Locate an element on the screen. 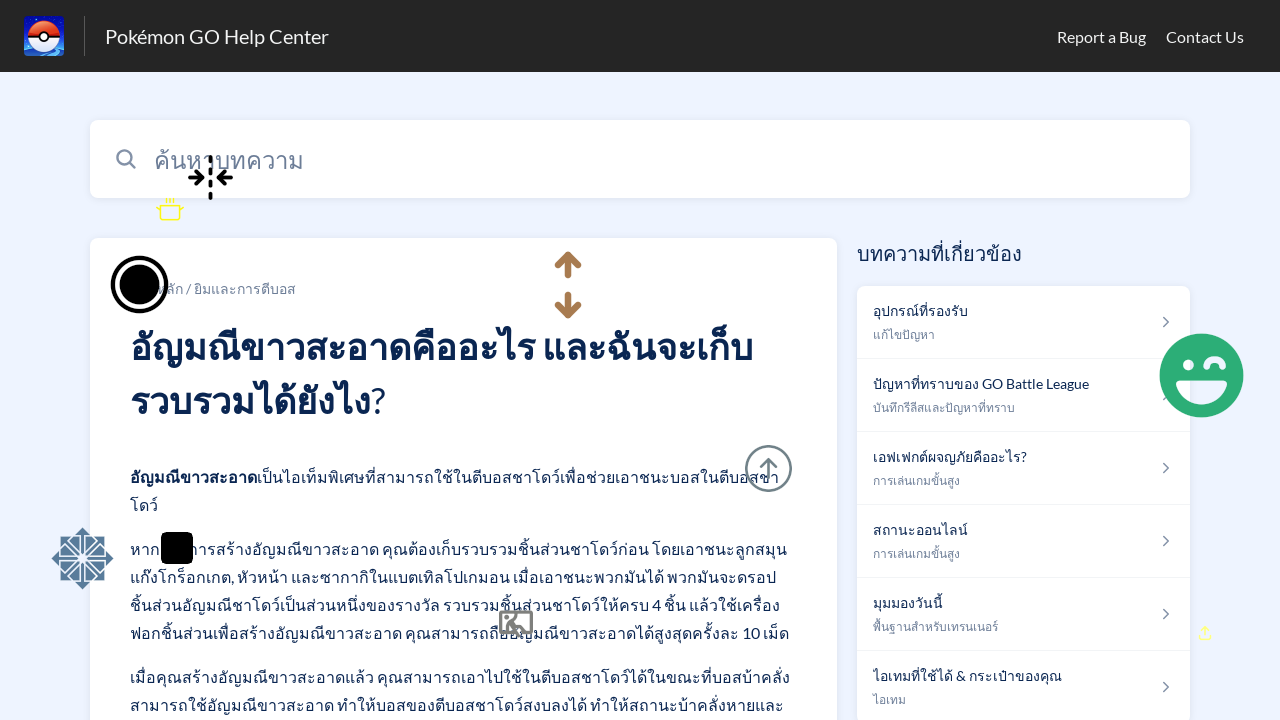 This screenshot has width=1280, height=720. stop media playback is located at coordinates (177, 548).